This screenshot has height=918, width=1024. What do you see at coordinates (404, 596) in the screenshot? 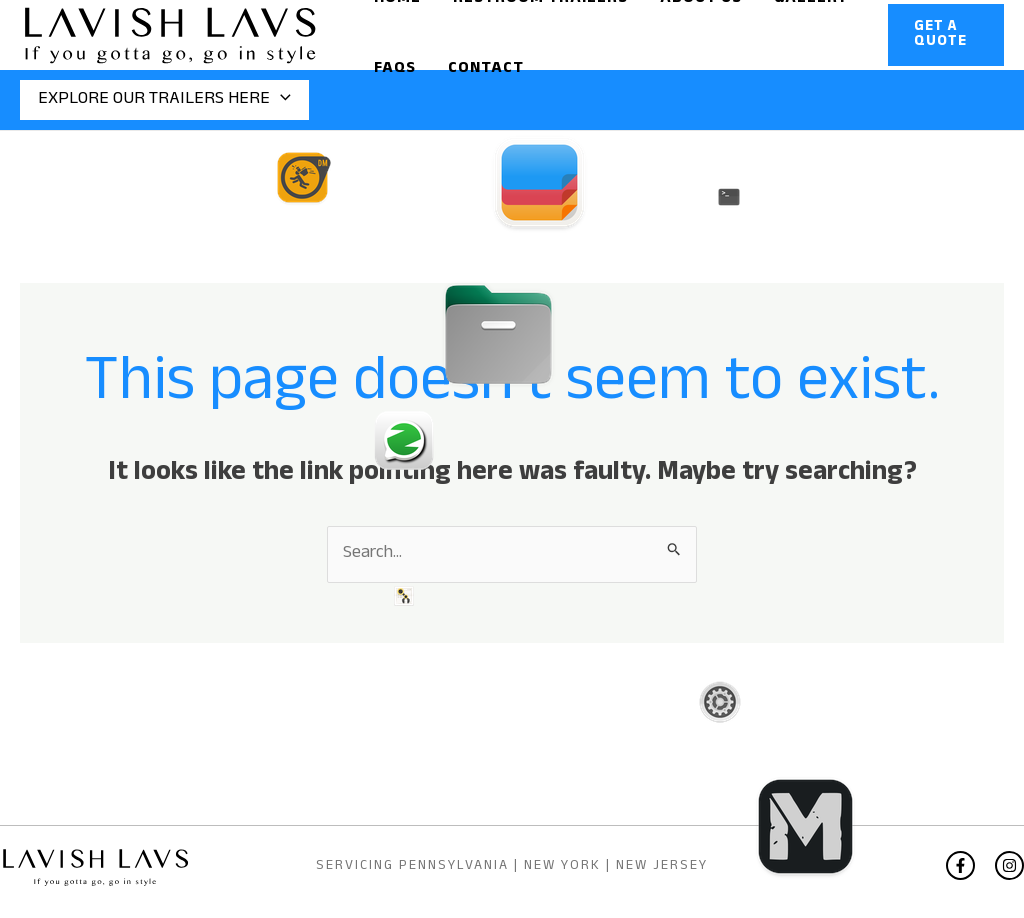
I see `open the builder app for development projects` at bounding box center [404, 596].